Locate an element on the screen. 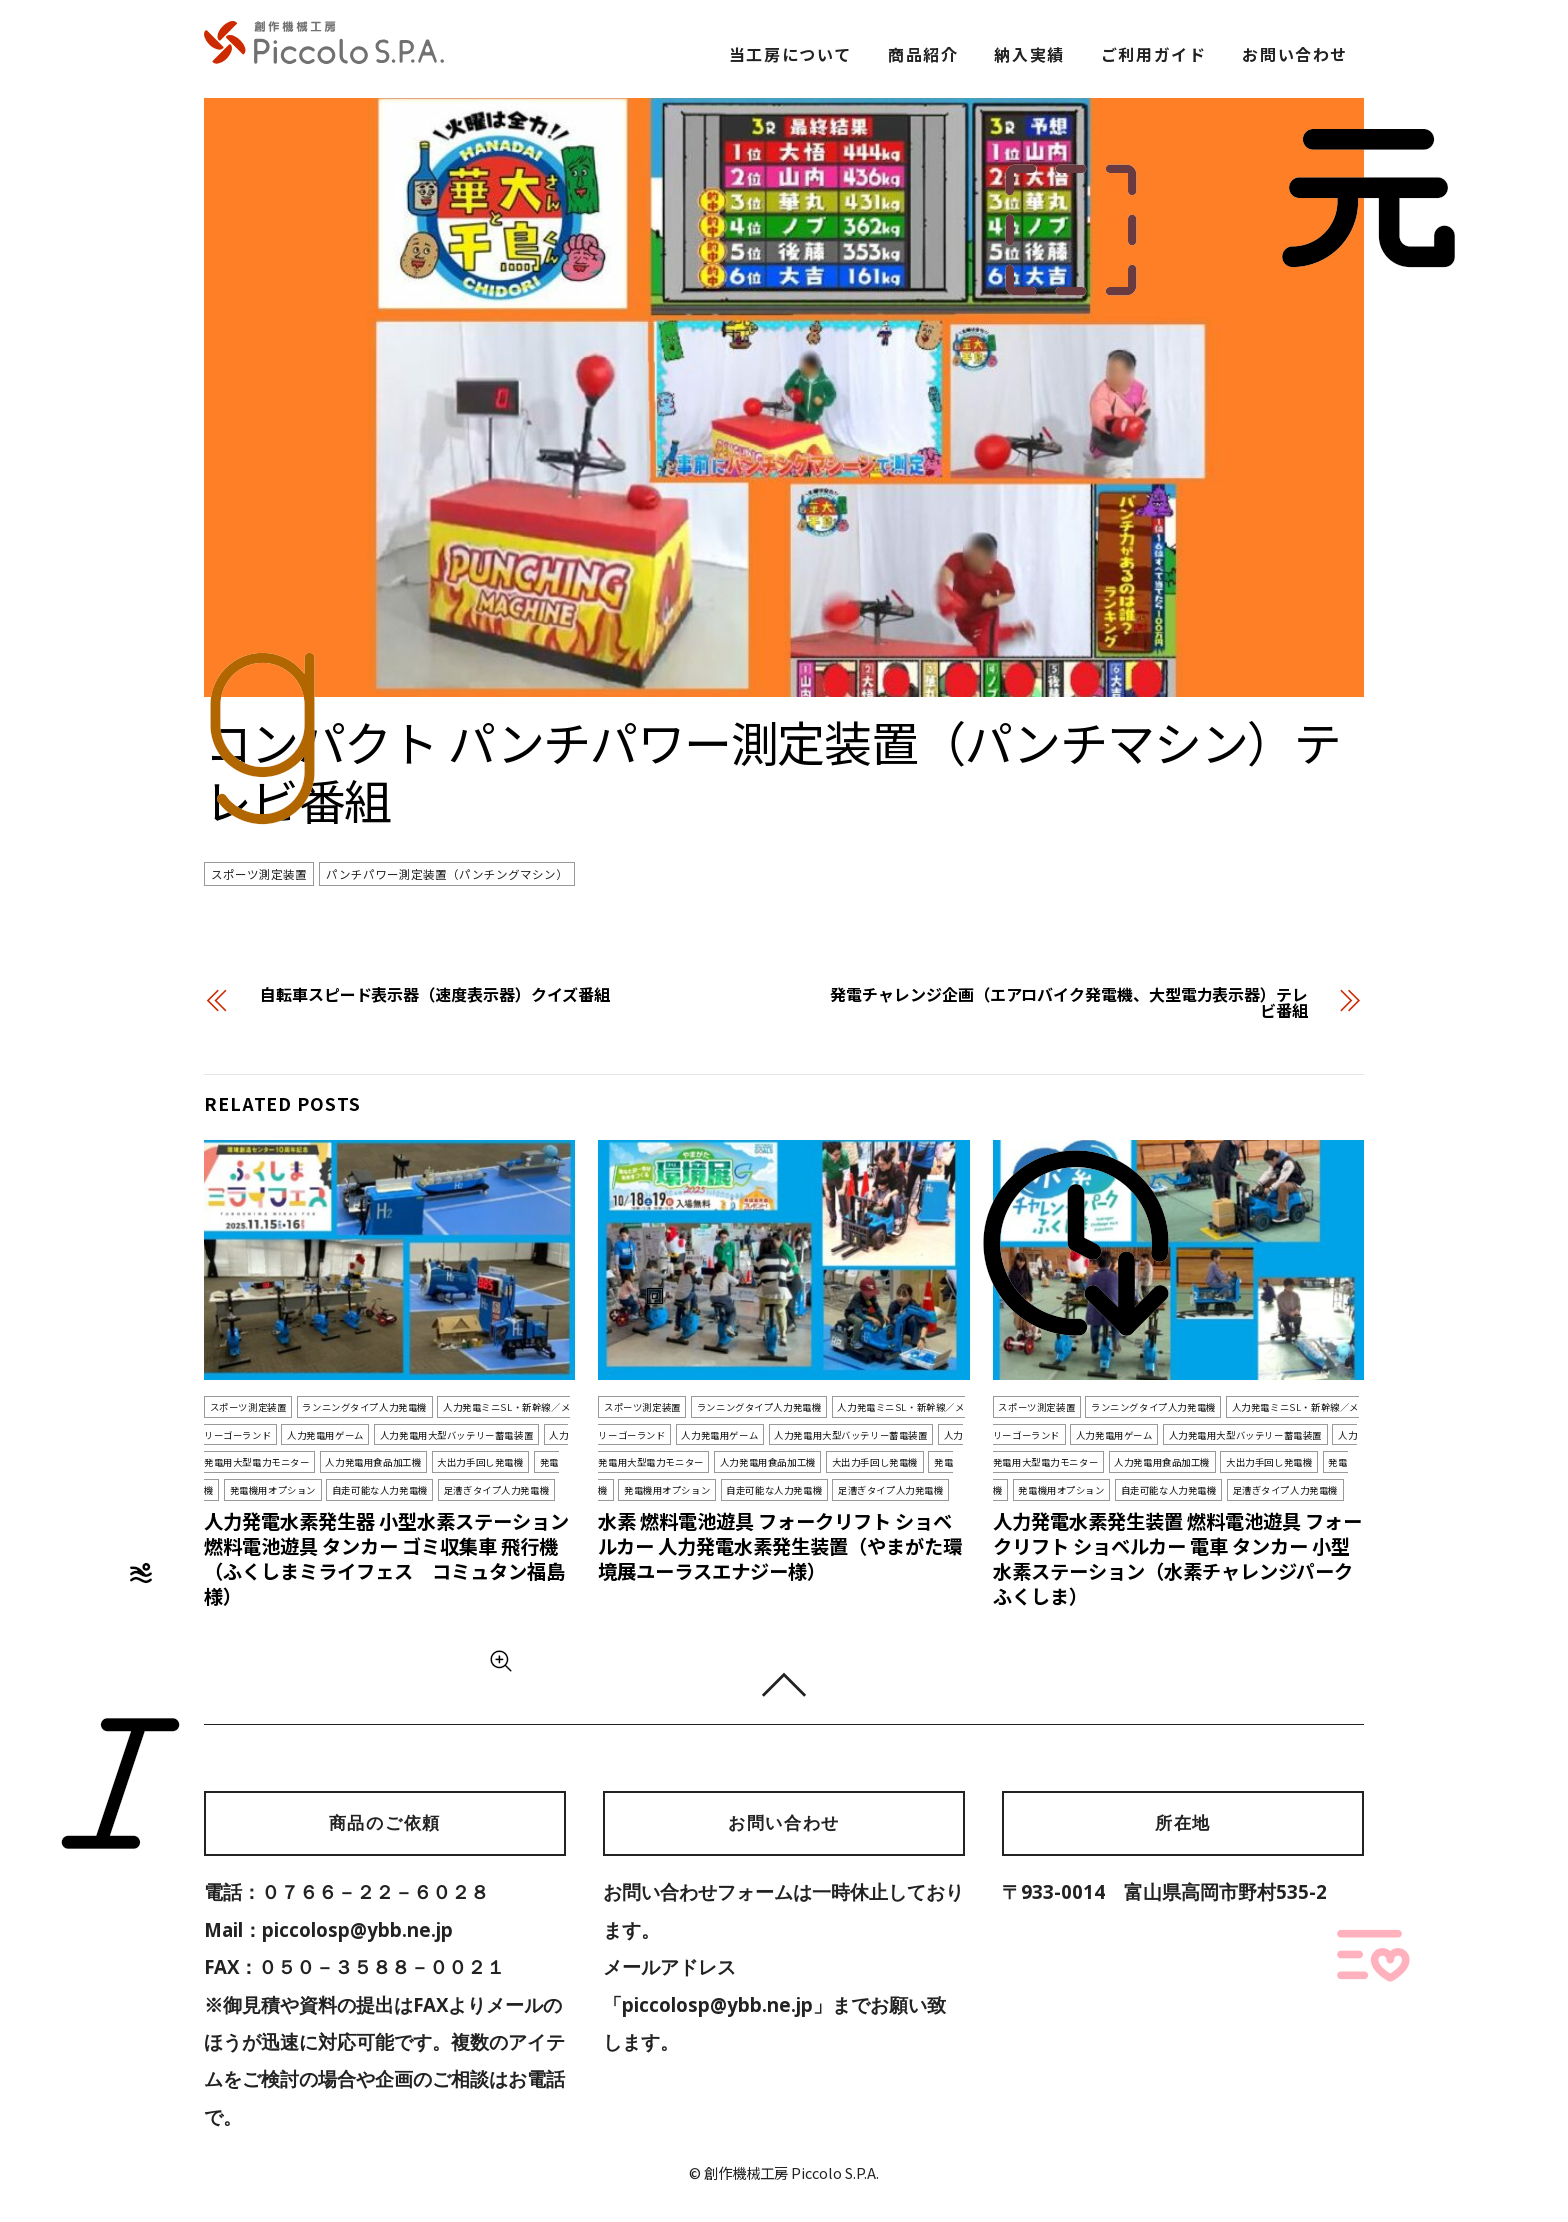 The height and width of the screenshot is (2222, 1568). access swimming pool or aquatic facilities is located at coordinates (141, 1573).